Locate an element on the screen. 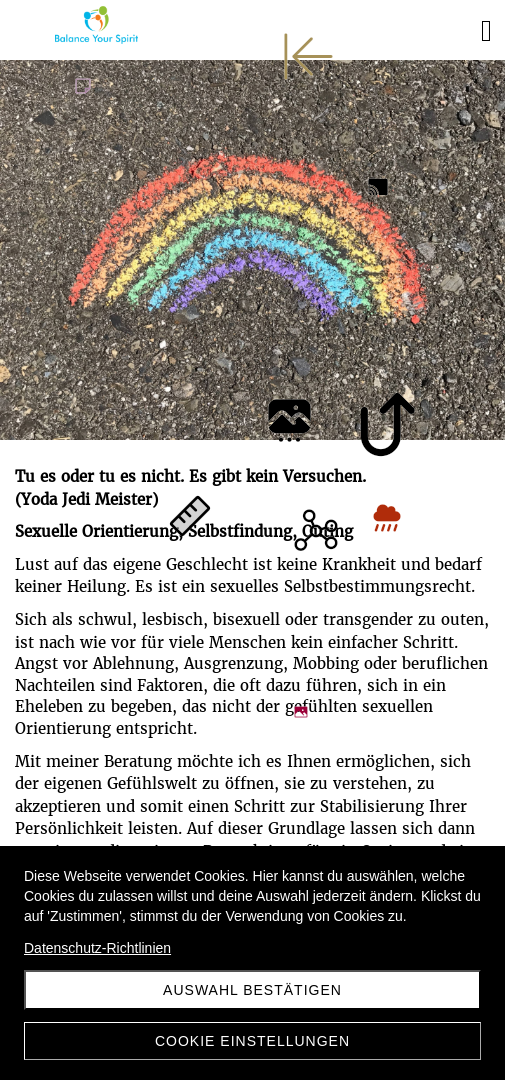  view image or photo is located at coordinates (301, 712).